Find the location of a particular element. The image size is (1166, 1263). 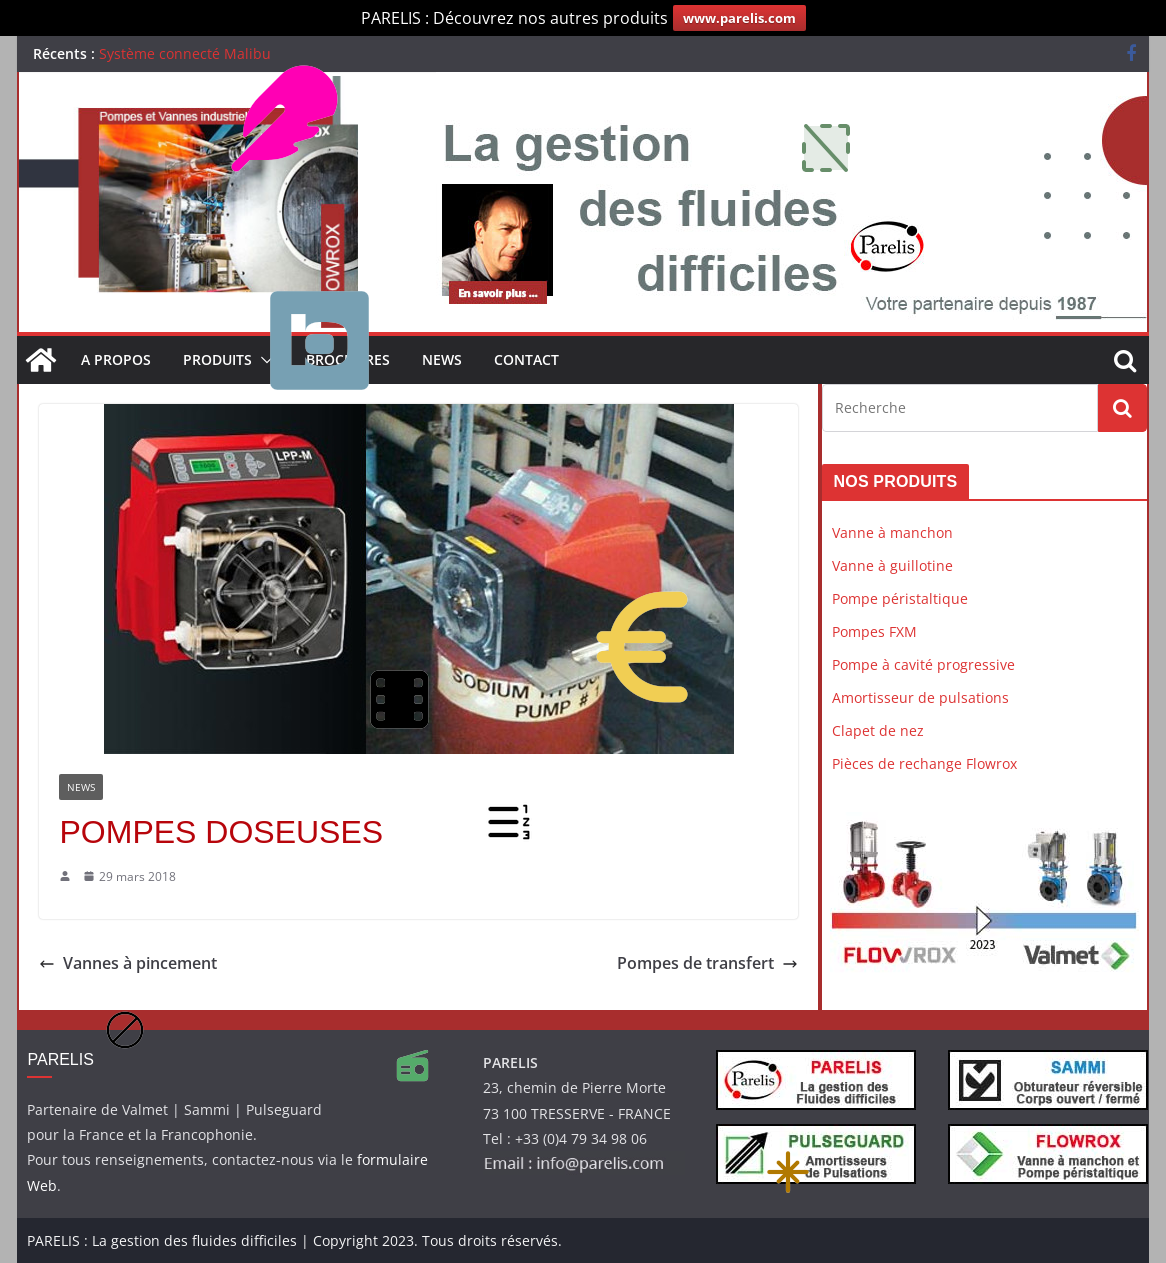

disable or cancel current selection is located at coordinates (826, 148).